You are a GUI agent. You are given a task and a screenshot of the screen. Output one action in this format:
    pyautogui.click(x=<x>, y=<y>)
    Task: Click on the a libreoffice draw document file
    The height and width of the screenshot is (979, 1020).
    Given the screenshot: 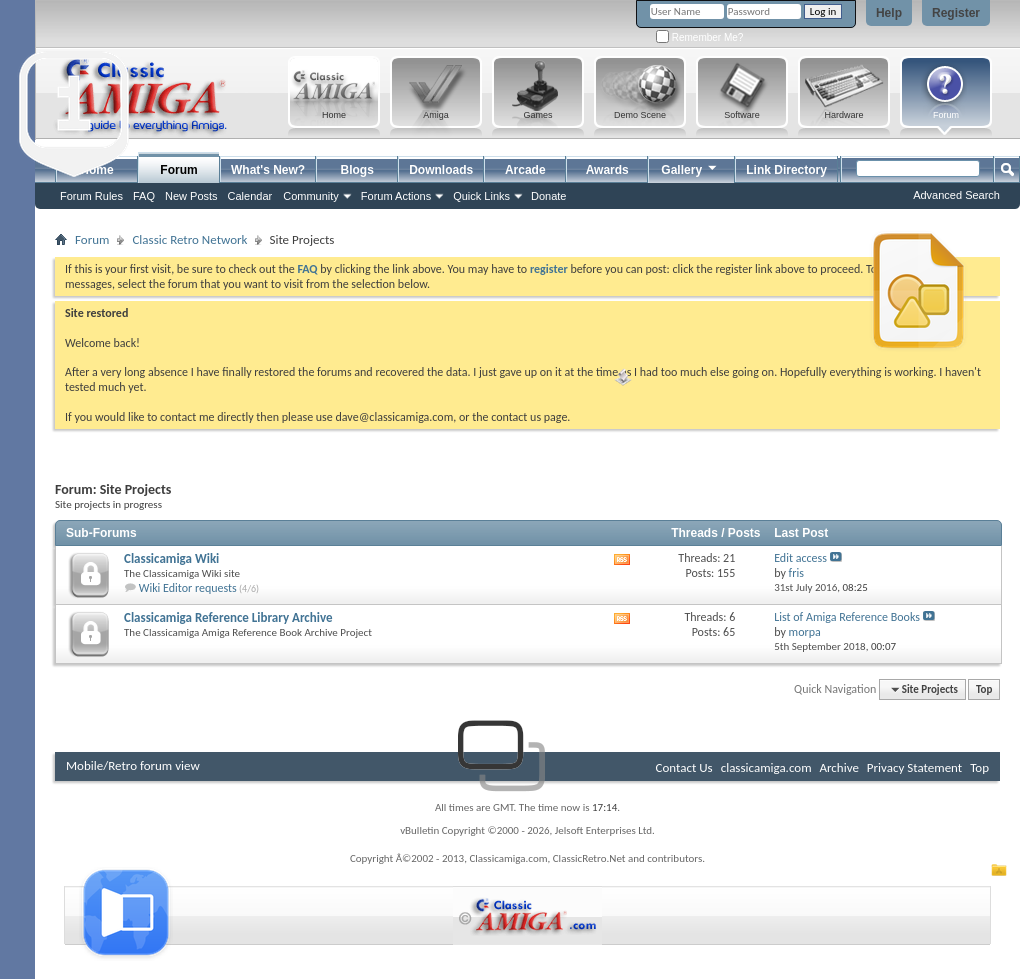 What is the action you would take?
    pyautogui.click(x=918, y=290)
    